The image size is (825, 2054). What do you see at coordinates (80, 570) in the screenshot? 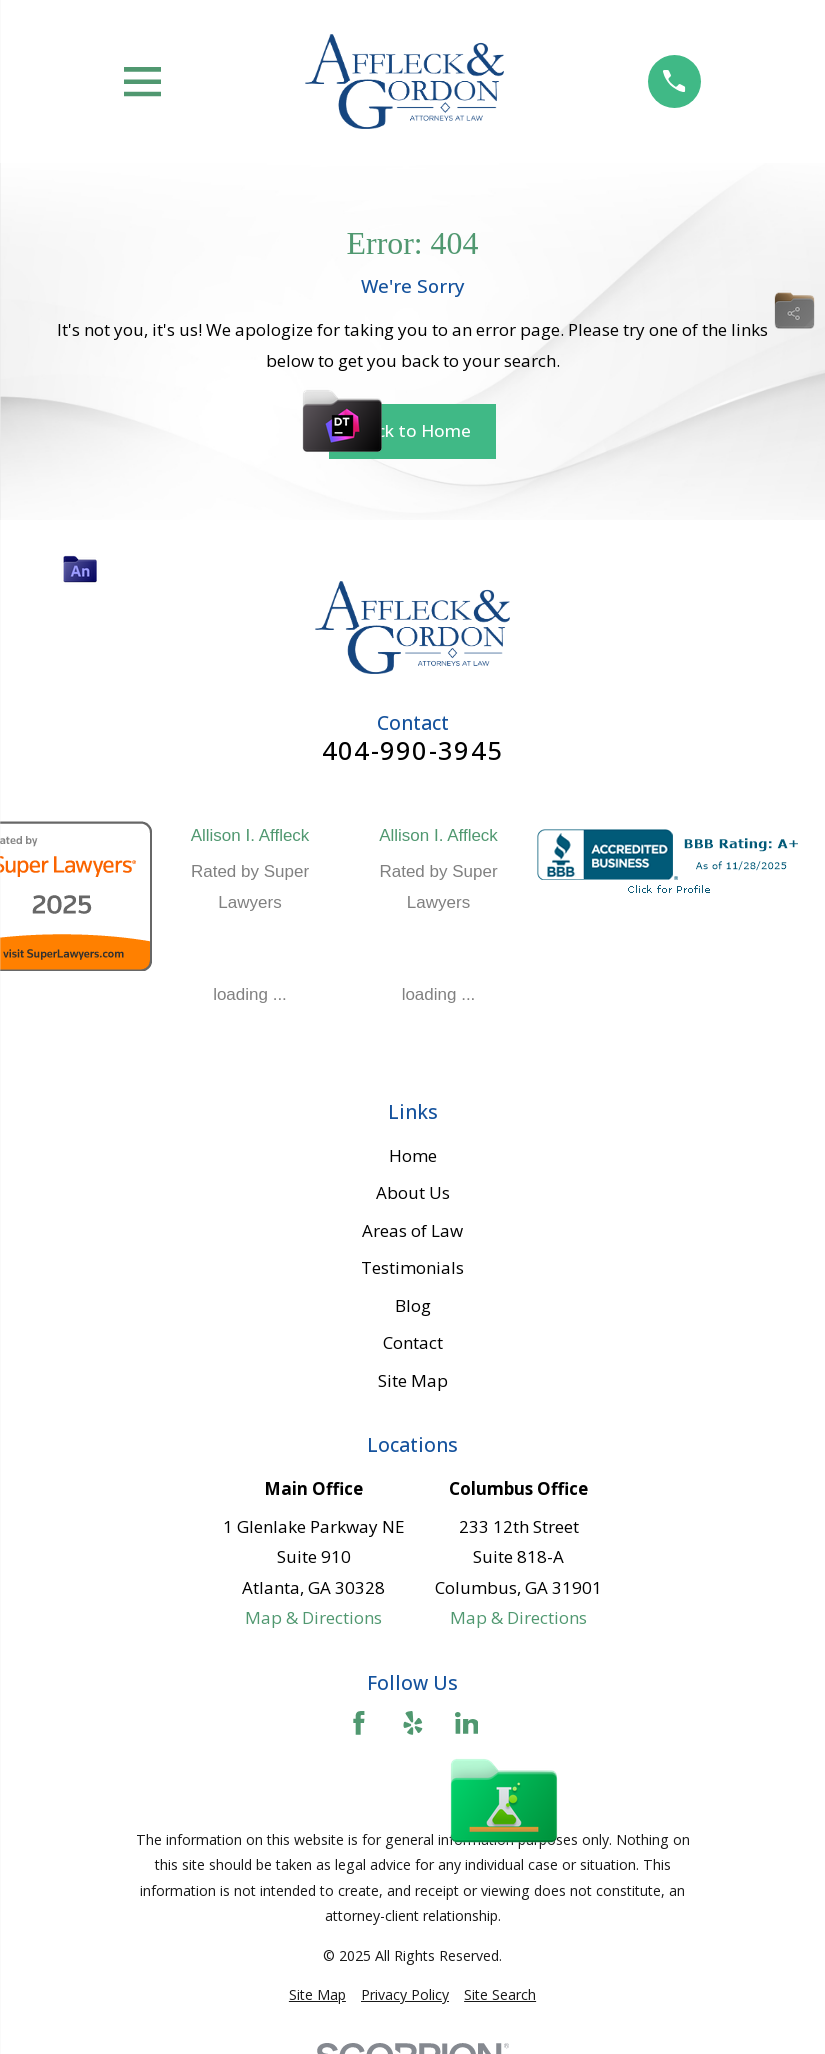
I see `open adobe animate project files folder` at bounding box center [80, 570].